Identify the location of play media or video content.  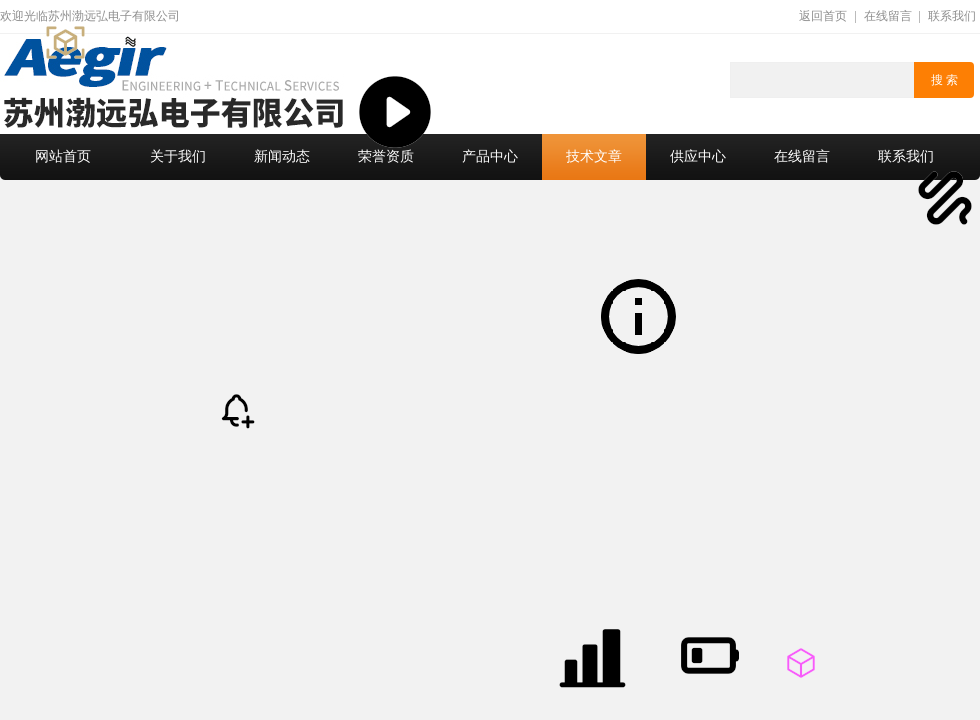
(395, 112).